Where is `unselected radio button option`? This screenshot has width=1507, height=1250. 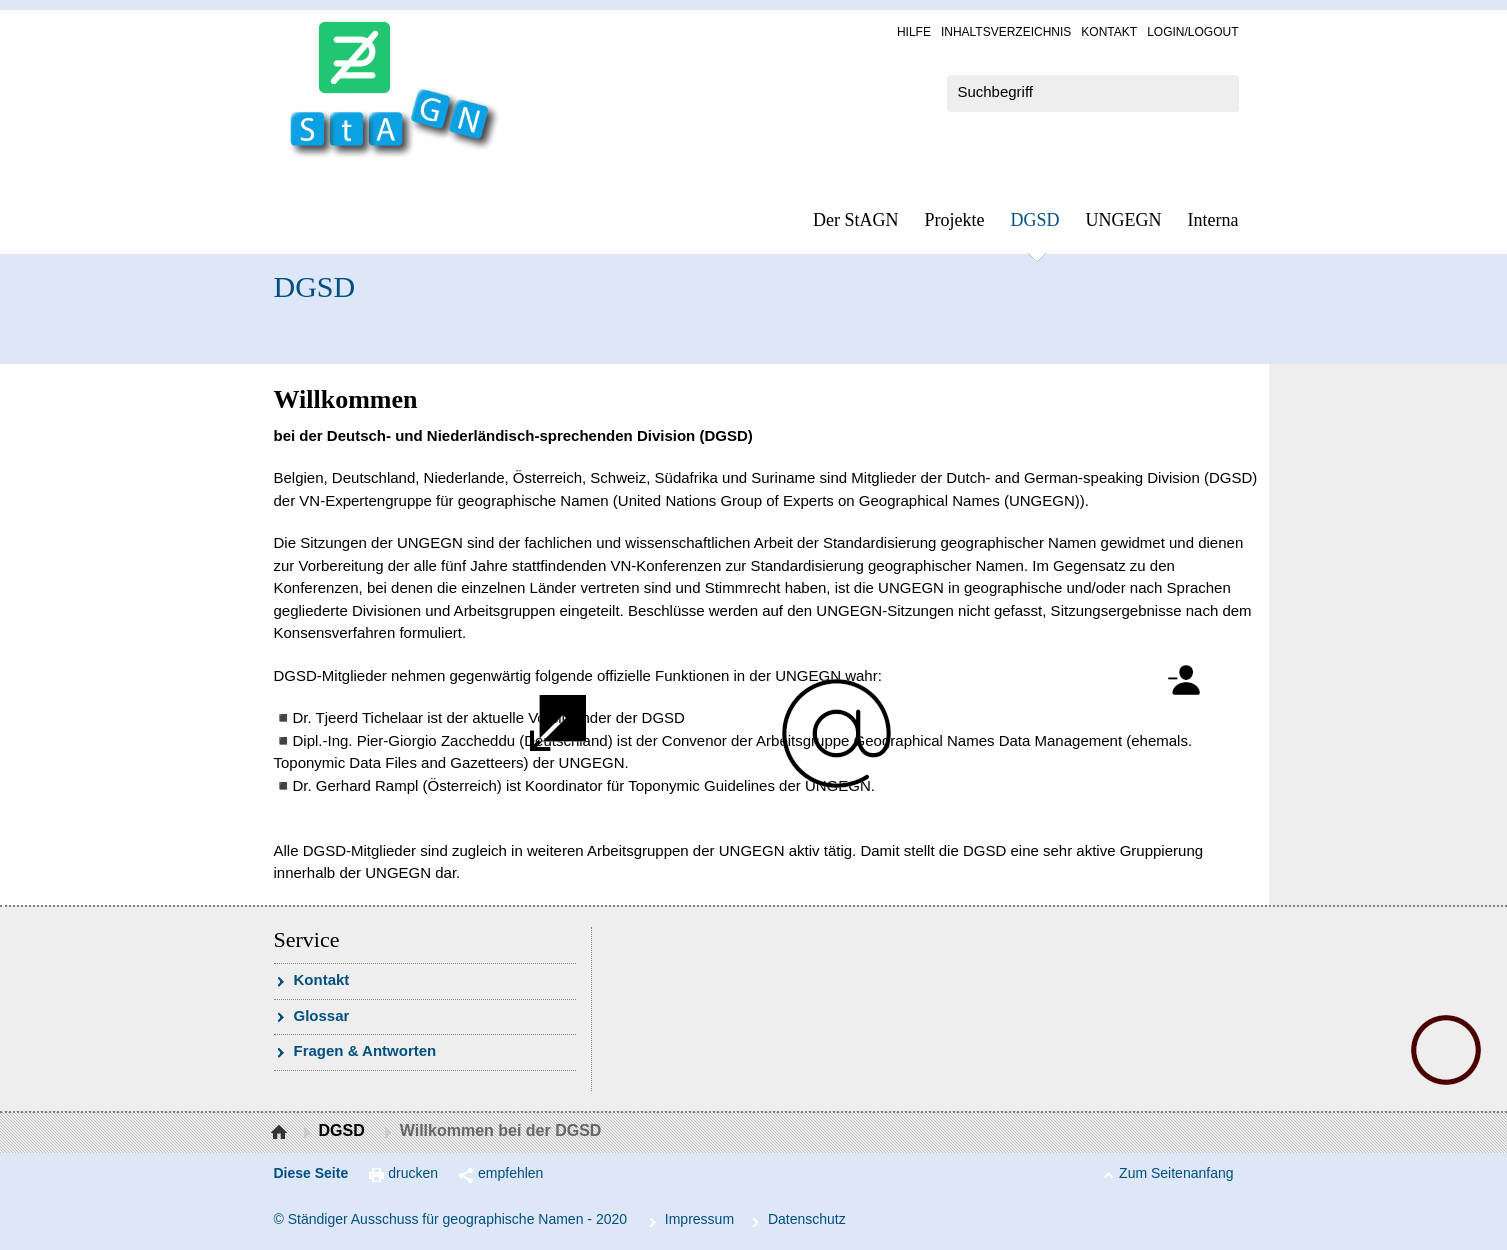 unselected radio button option is located at coordinates (1446, 1050).